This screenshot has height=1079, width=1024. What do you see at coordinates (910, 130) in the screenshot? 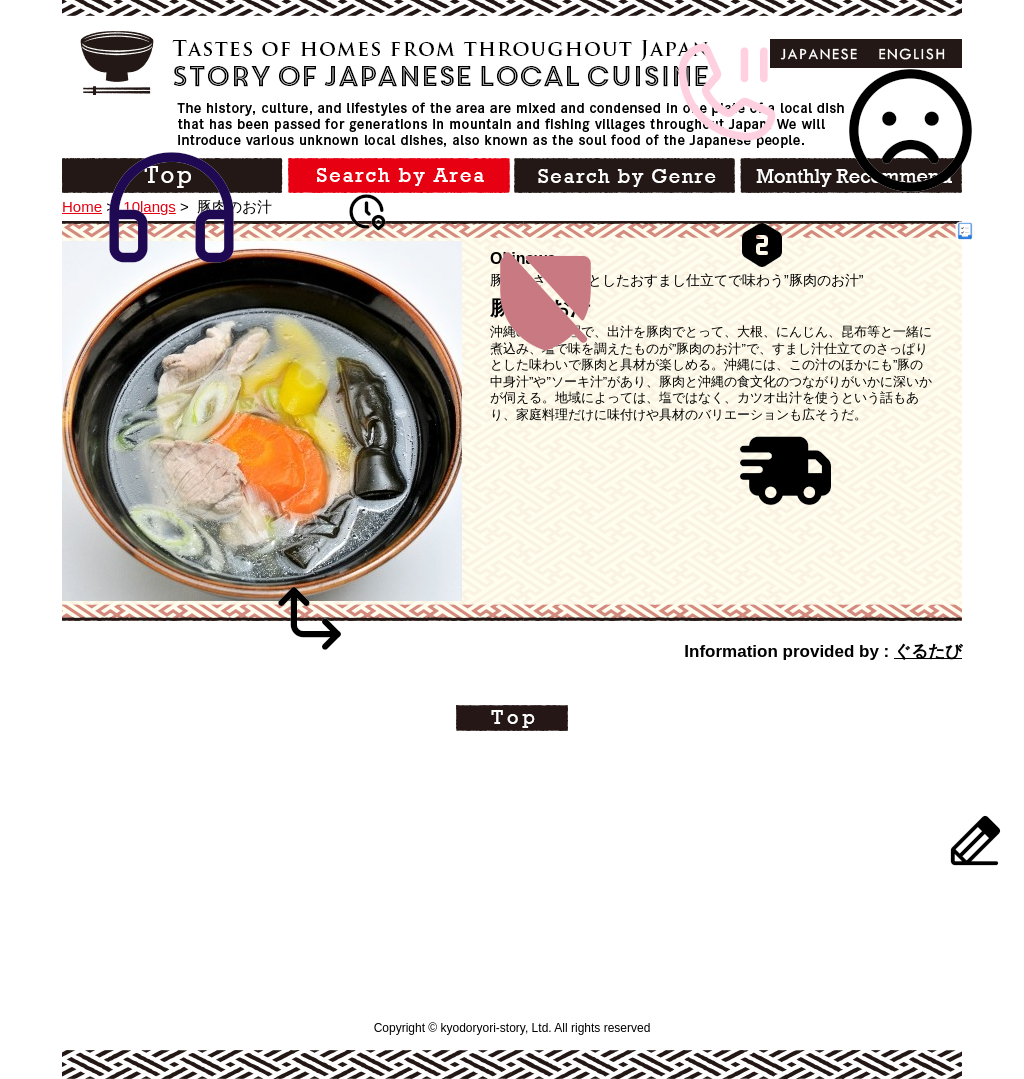
I see `indicate negative feedback or dissatisfaction` at bounding box center [910, 130].